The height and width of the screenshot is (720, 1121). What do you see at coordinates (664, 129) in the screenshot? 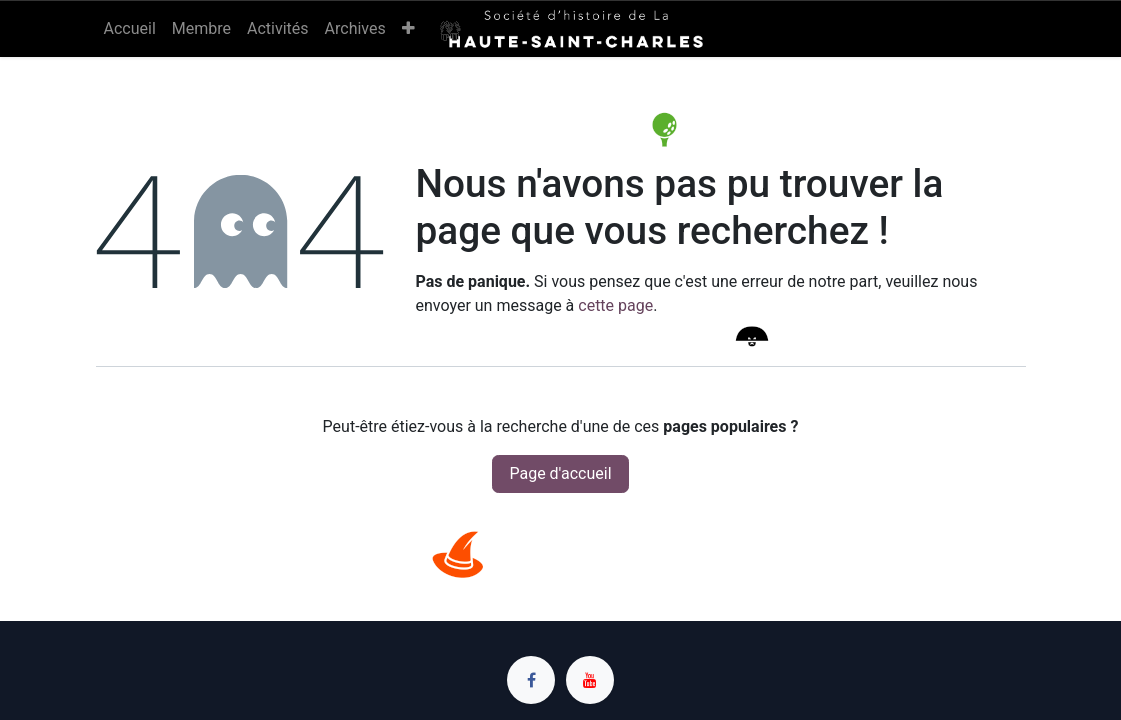
I see `access golf game or mini-golf feature` at bounding box center [664, 129].